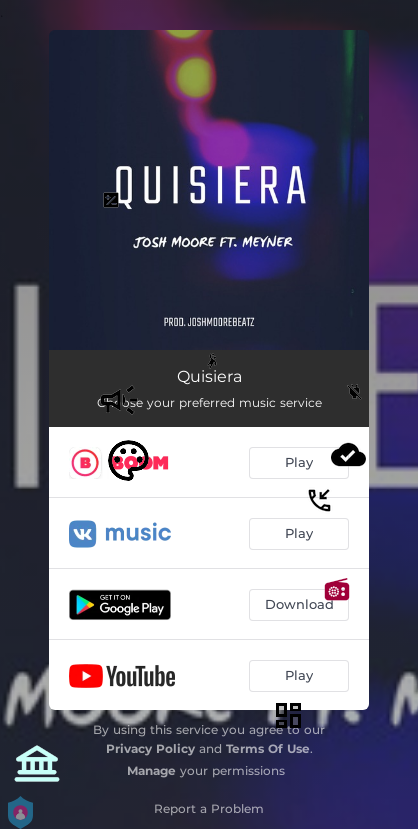  Describe the element at coordinates (128, 460) in the screenshot. I see `access color or theme customization options` at that location.